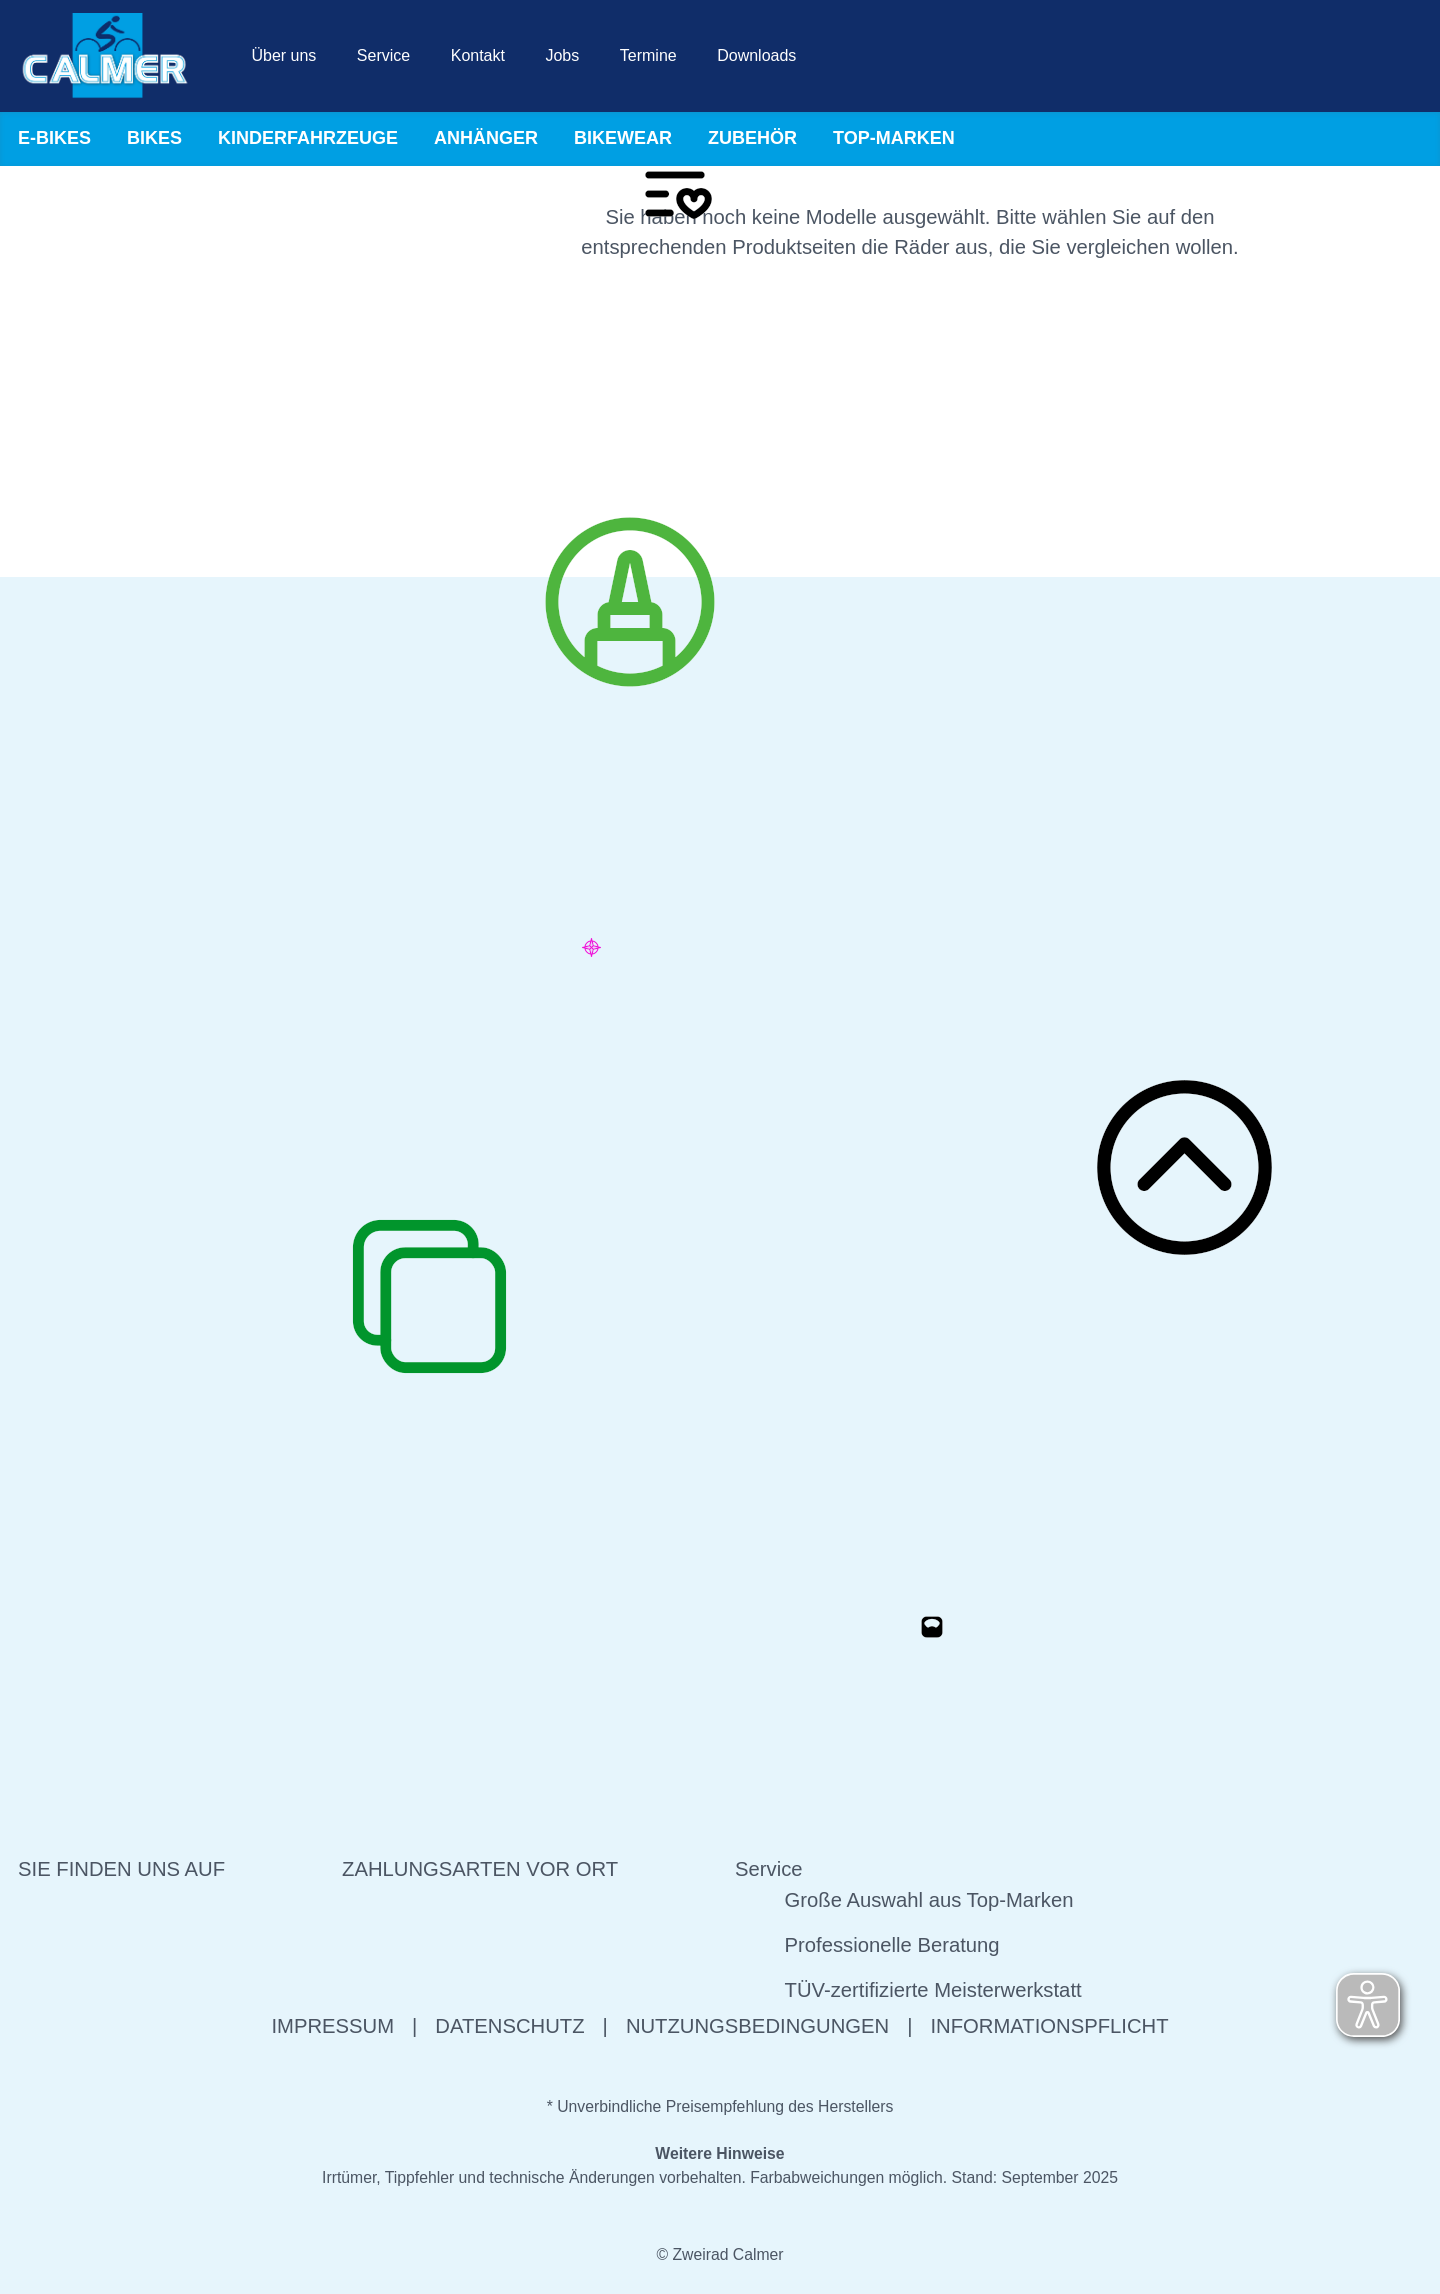 This screenshot has width=1440, height=2294. Describe the element at coordinates (591, 947) in the screenshot. I see `navigate or view map orientation` at that location.